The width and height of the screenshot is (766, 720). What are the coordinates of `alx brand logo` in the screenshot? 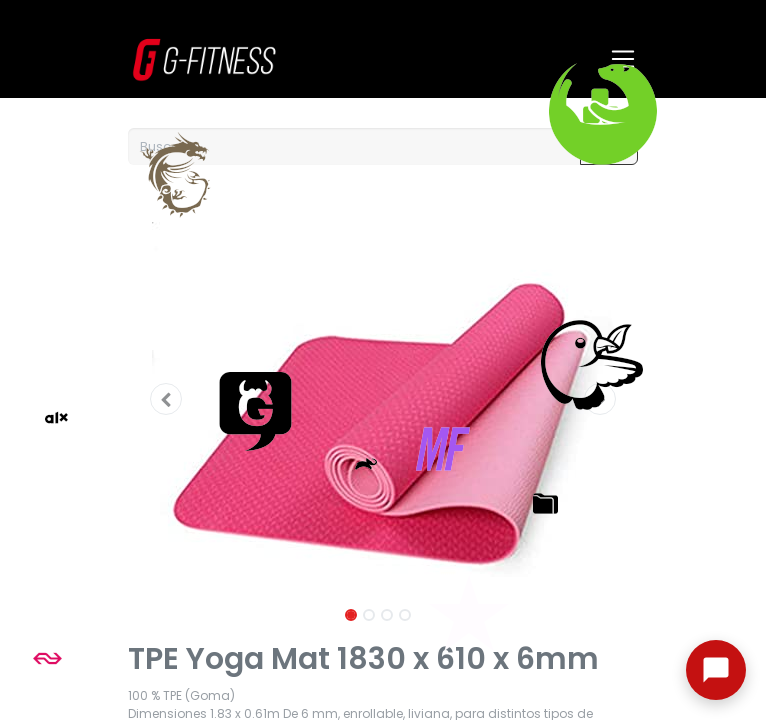 It's located at (56, 417).